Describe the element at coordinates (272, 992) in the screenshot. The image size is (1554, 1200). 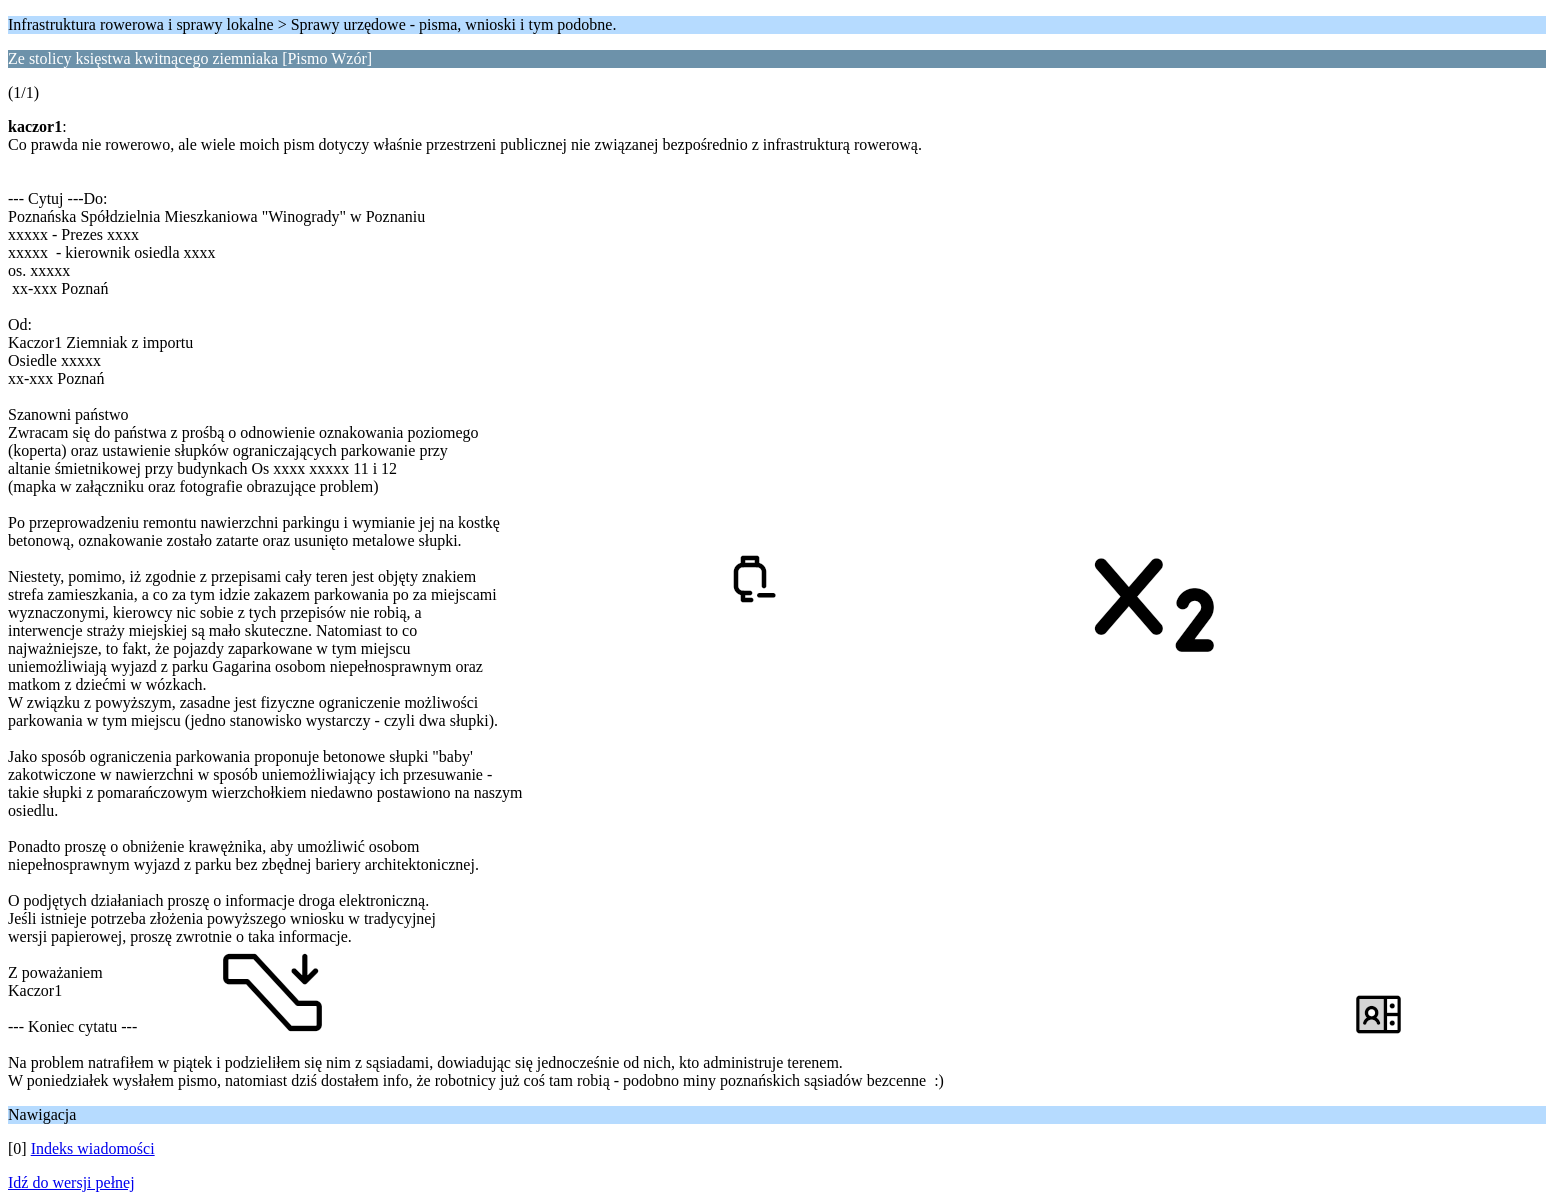
I see `indicates escalator going down` at that location.